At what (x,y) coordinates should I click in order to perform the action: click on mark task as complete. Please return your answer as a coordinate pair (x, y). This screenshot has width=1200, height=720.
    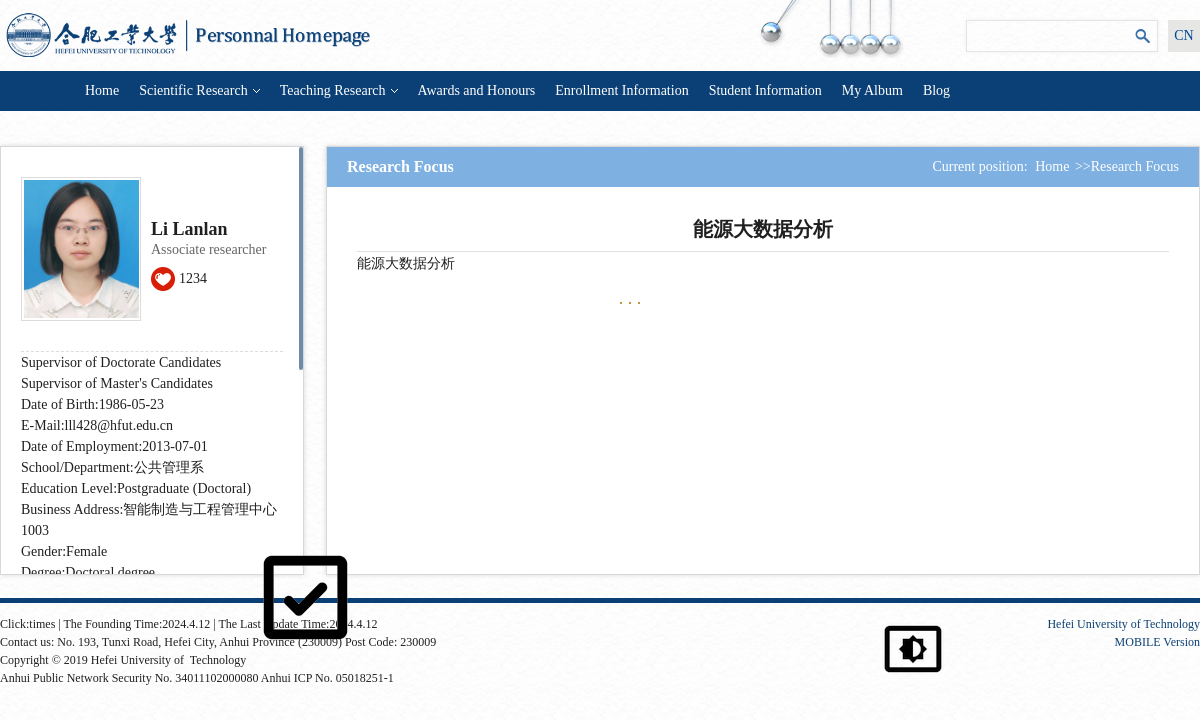
    Looking at the image, I should click on (305, 597).